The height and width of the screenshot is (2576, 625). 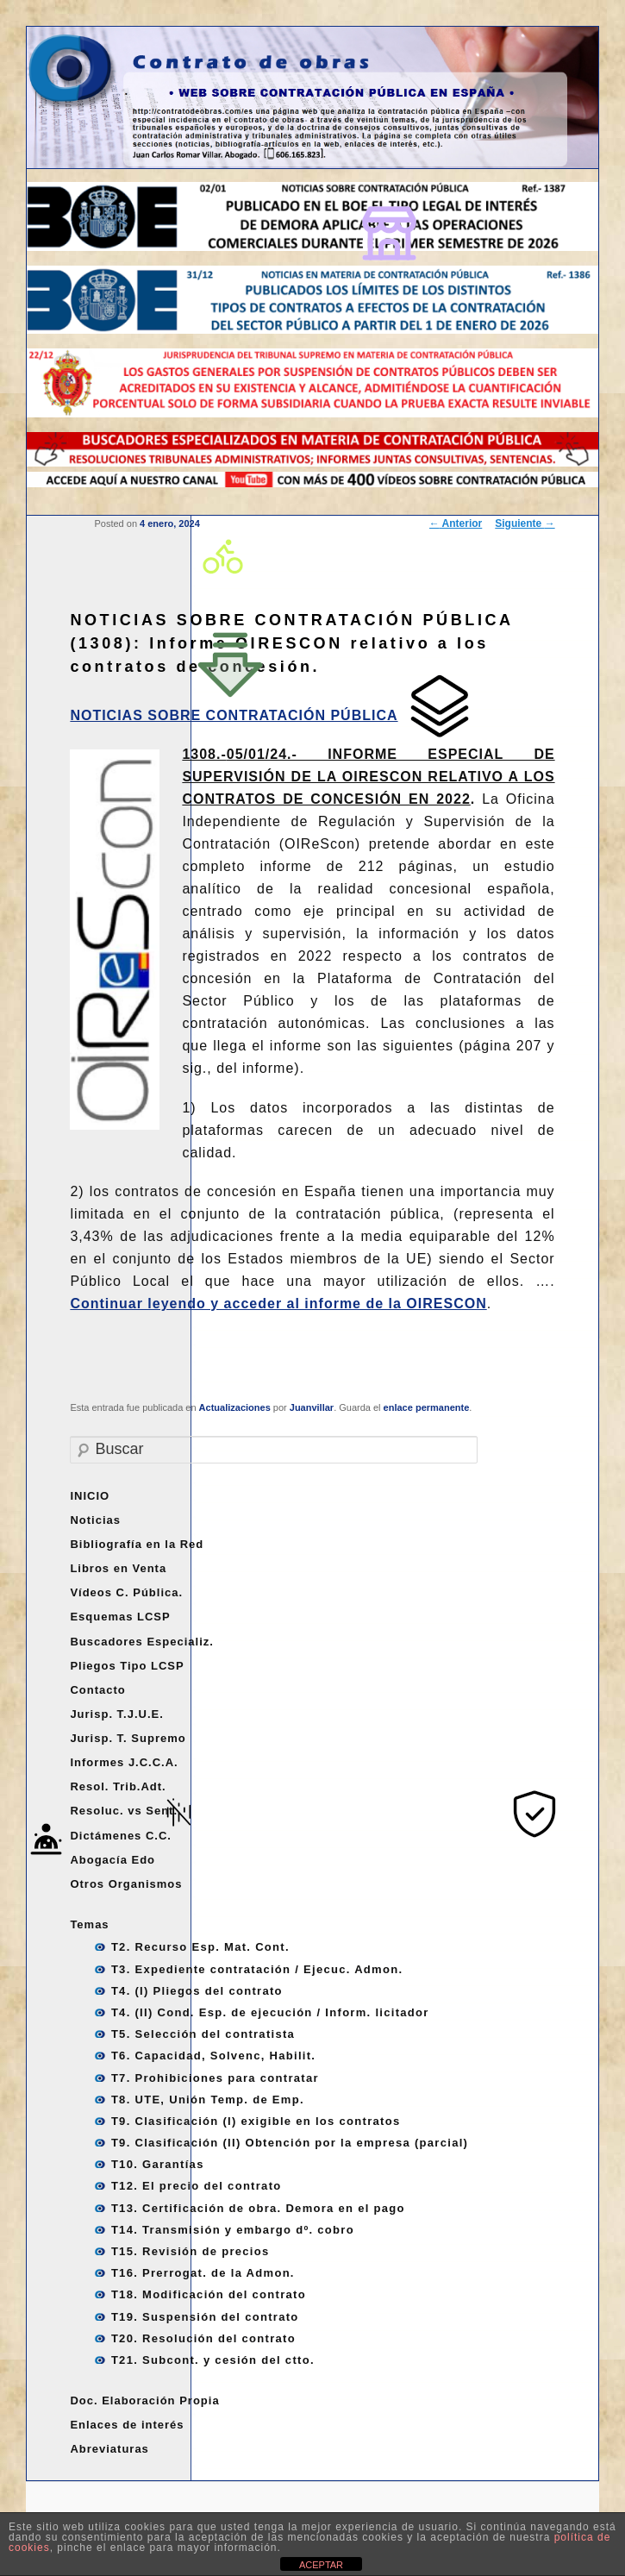 What do you see at coordinates (534, 1814) in the screenshot?
I see `indicates verified security or protection status` at bounding box center [534, 1814].